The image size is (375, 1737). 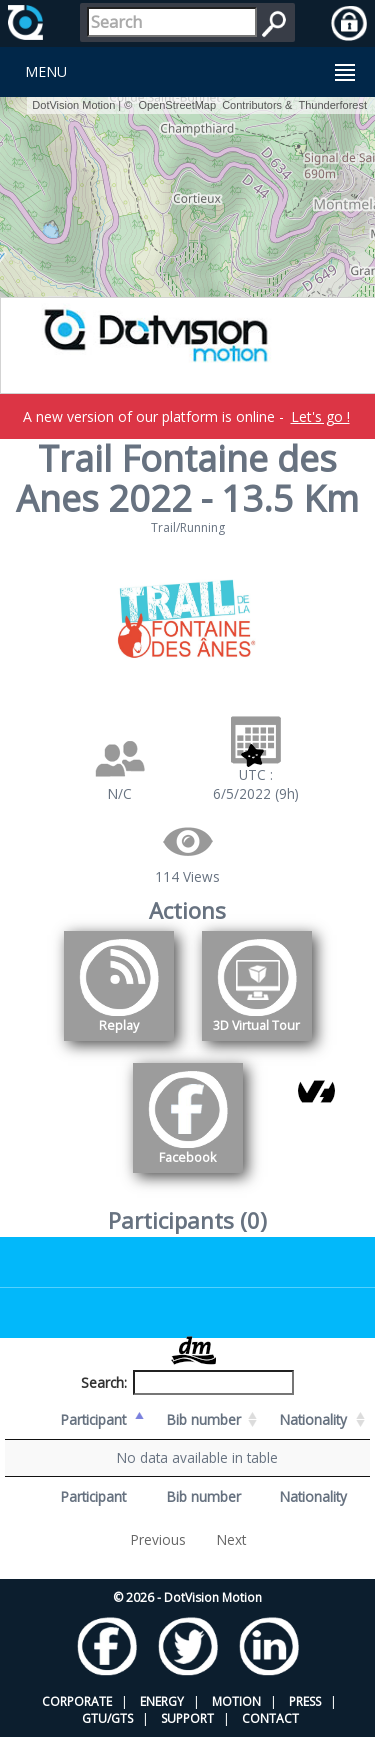 I want to click on OVH cloud hosting services logo, so click(x=316, y=1091).